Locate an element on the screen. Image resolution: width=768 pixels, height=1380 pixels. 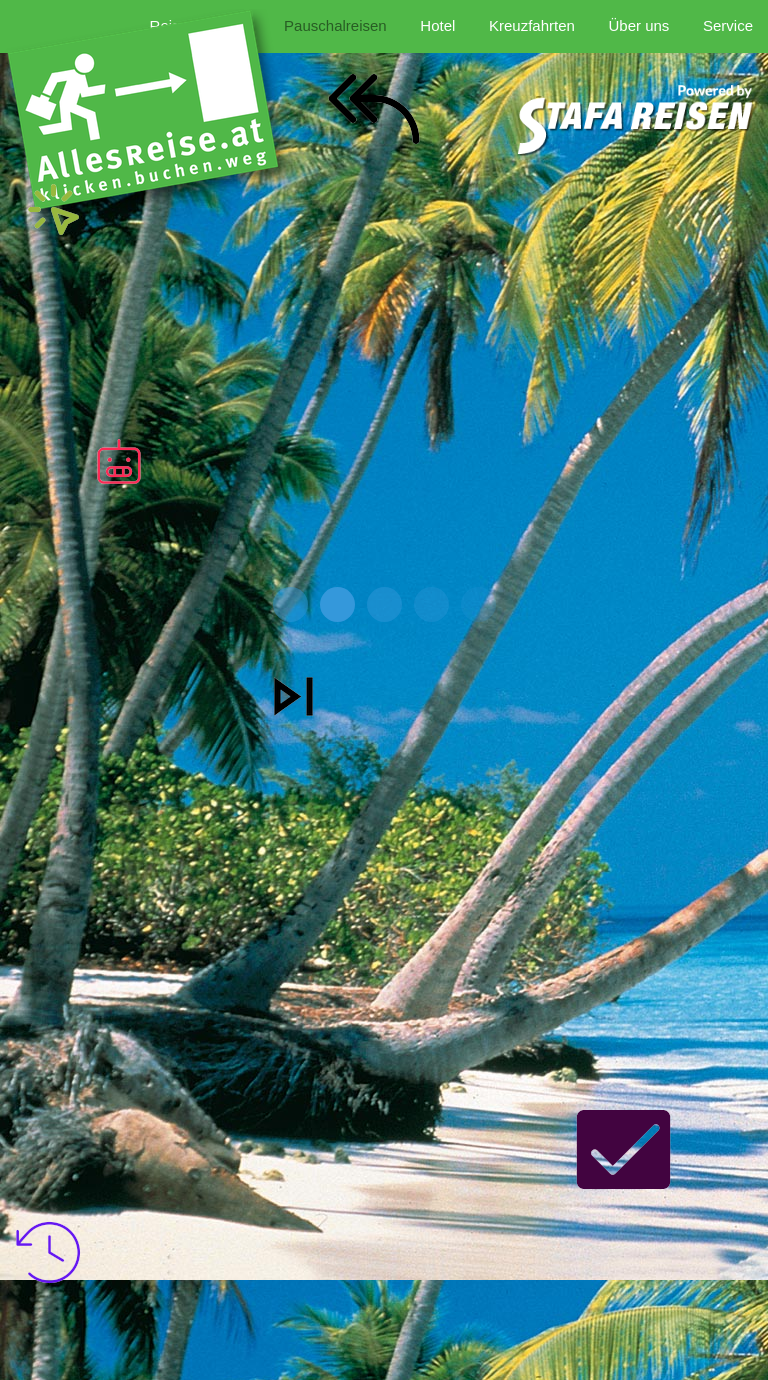
reply all to a message or email is located at coordinates (374, 109).